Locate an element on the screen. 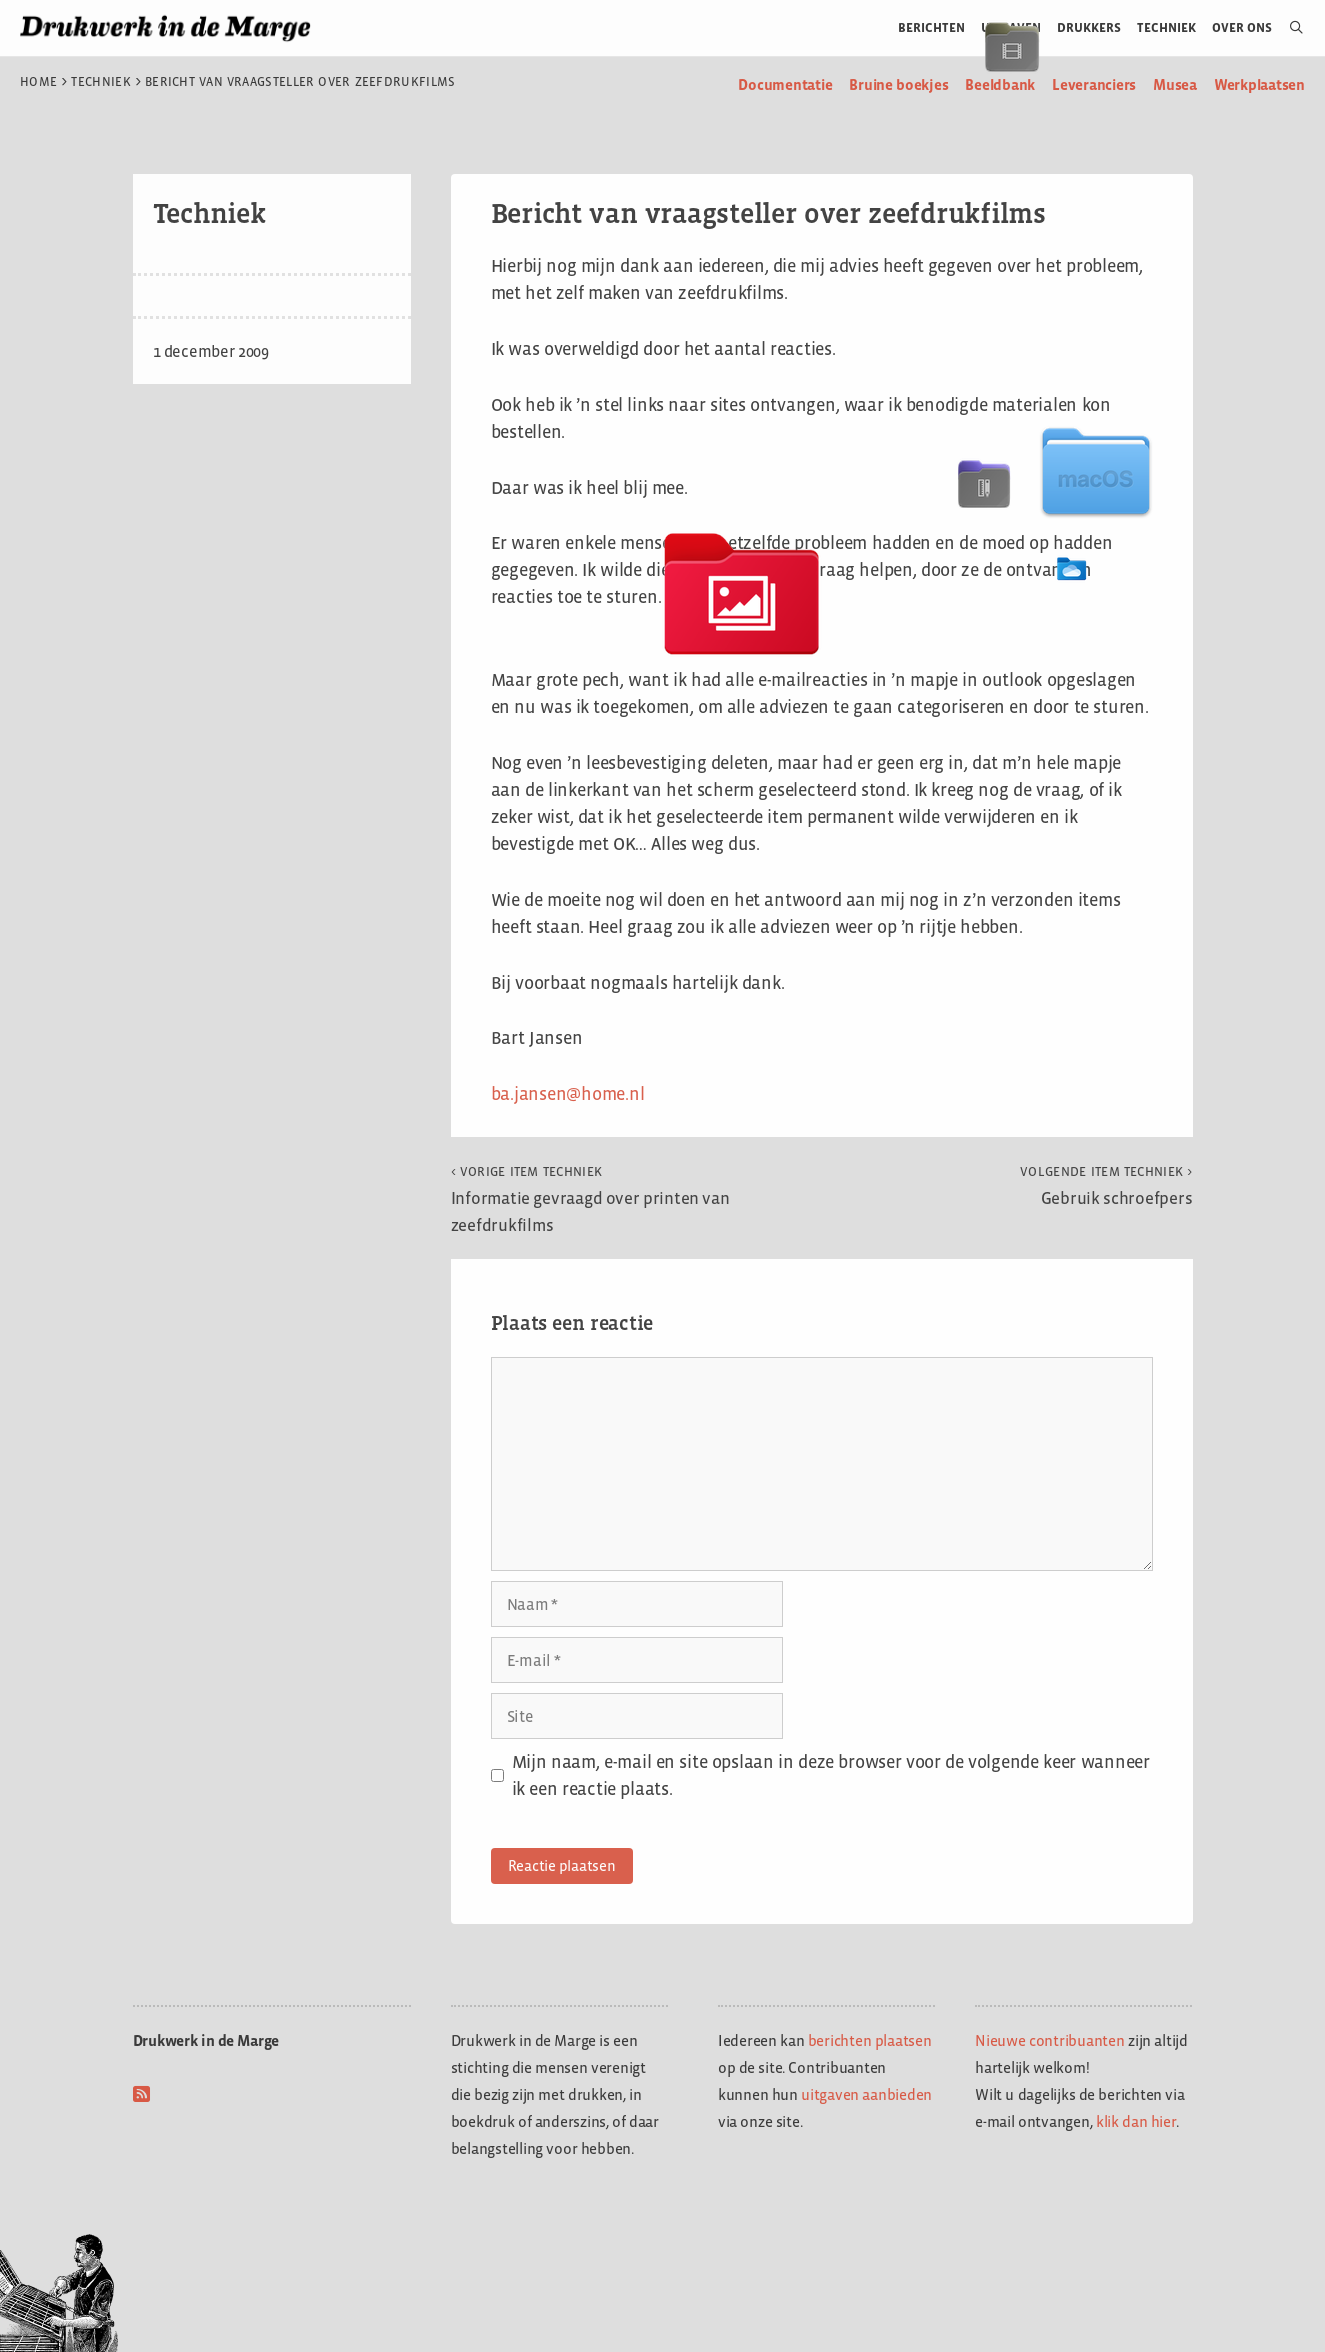  open OneDrive synced folder is located at coordinates (1071, 569).